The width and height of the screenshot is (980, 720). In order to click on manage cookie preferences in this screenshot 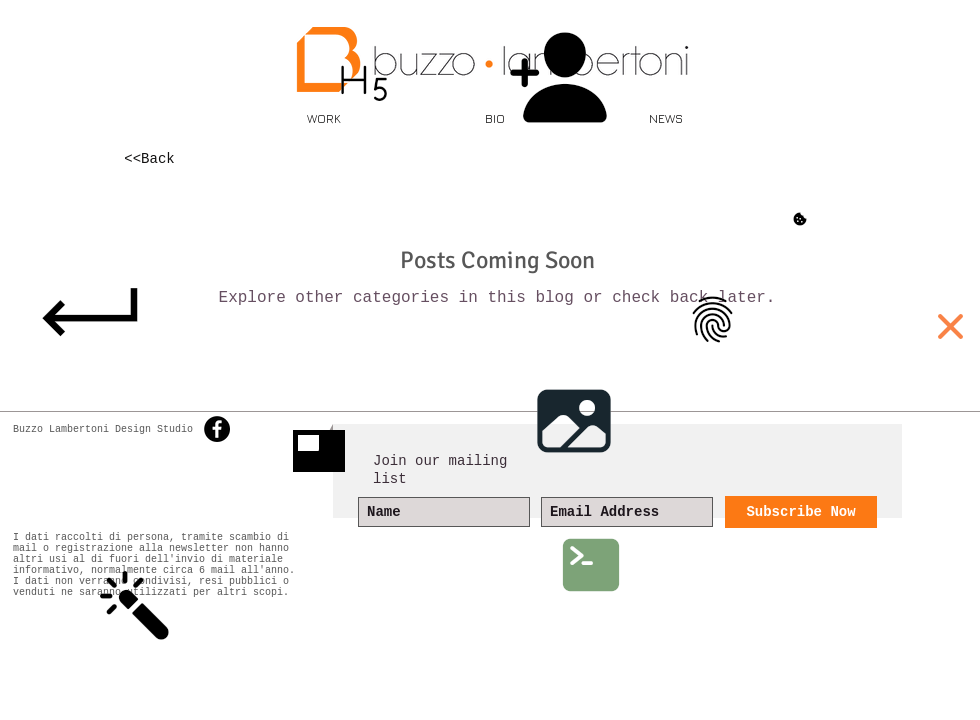, I will do `click(800, 219)`.